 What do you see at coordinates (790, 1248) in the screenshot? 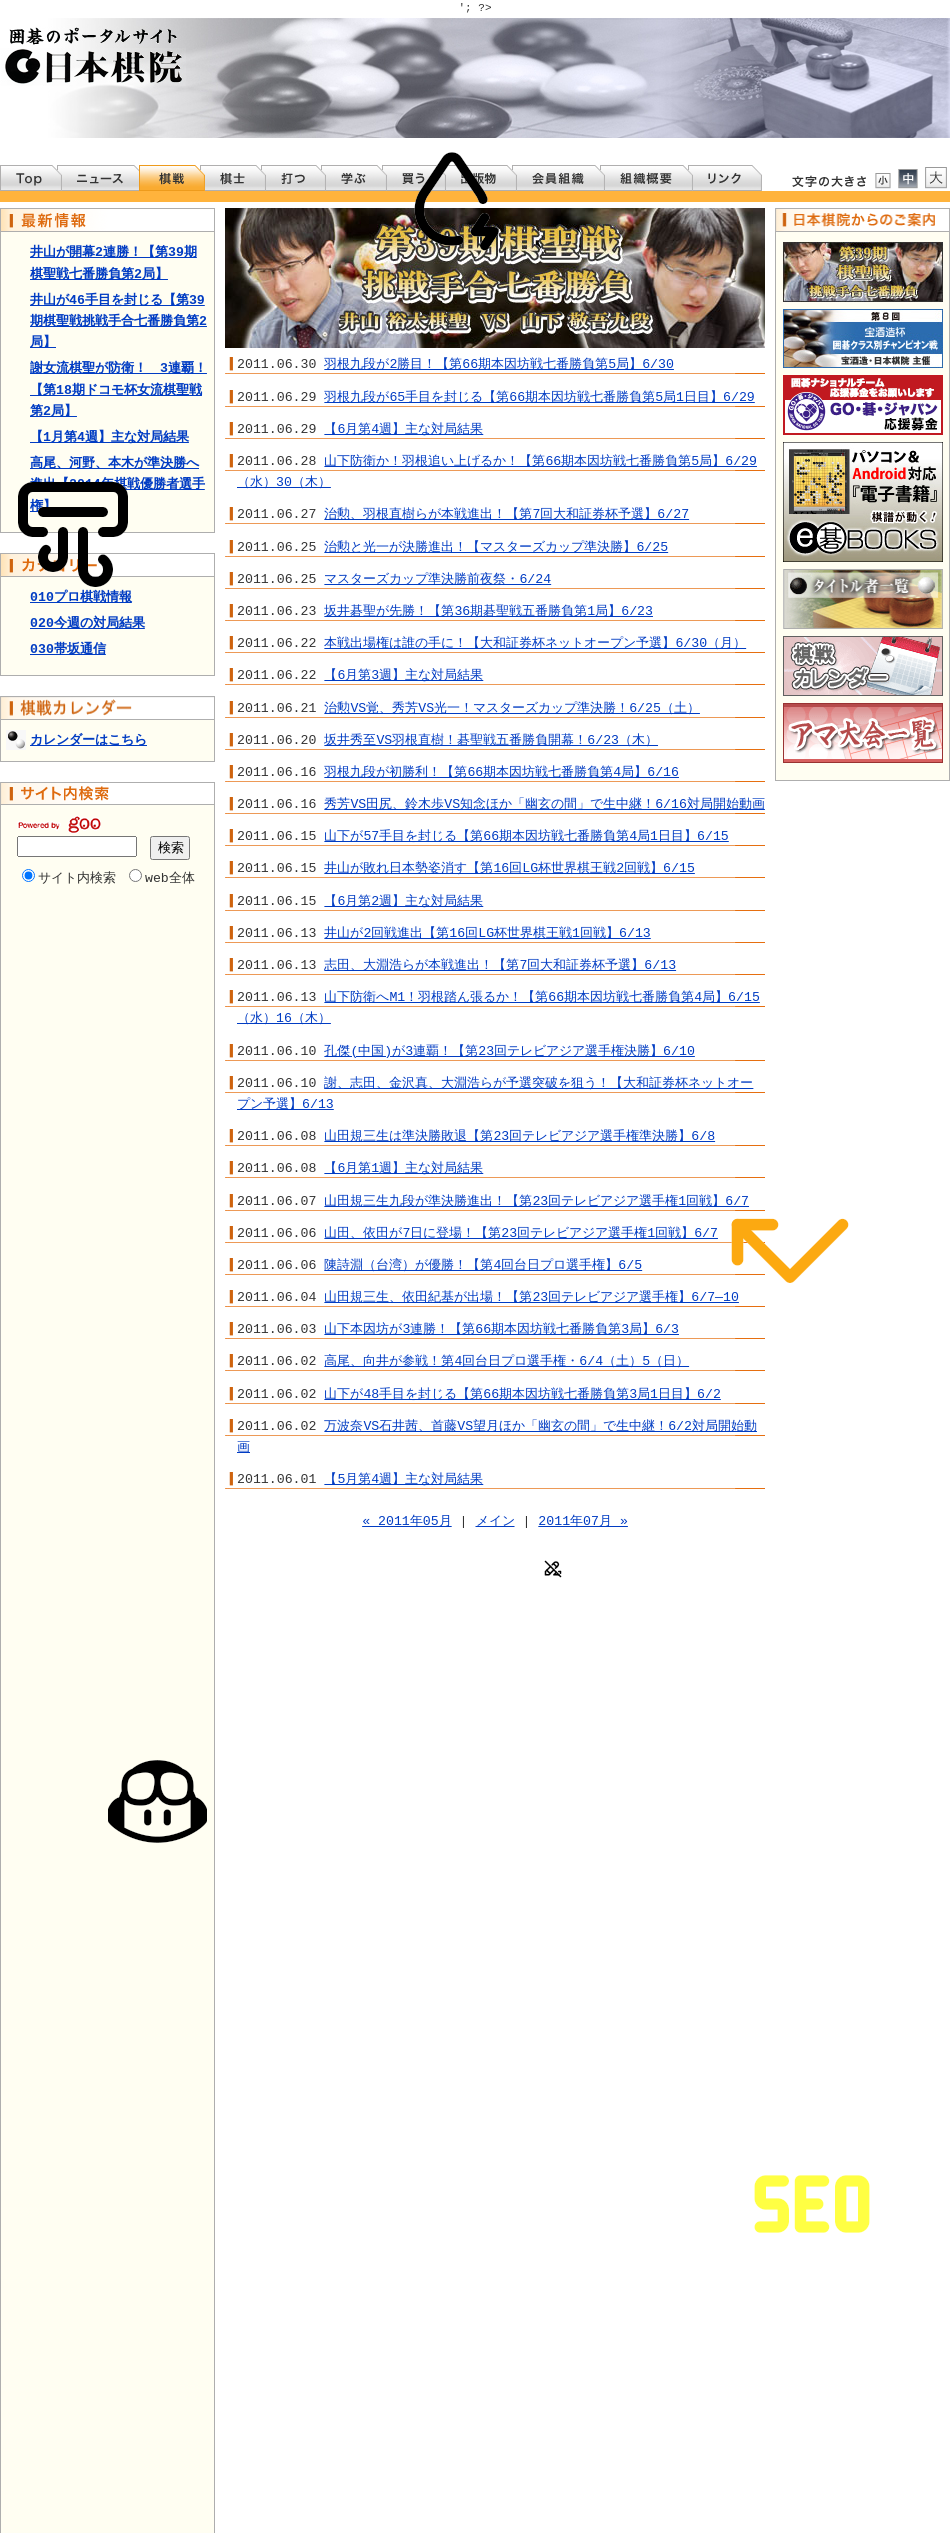
I see `go back or return to previous step` at bounding box center [790, 1248].